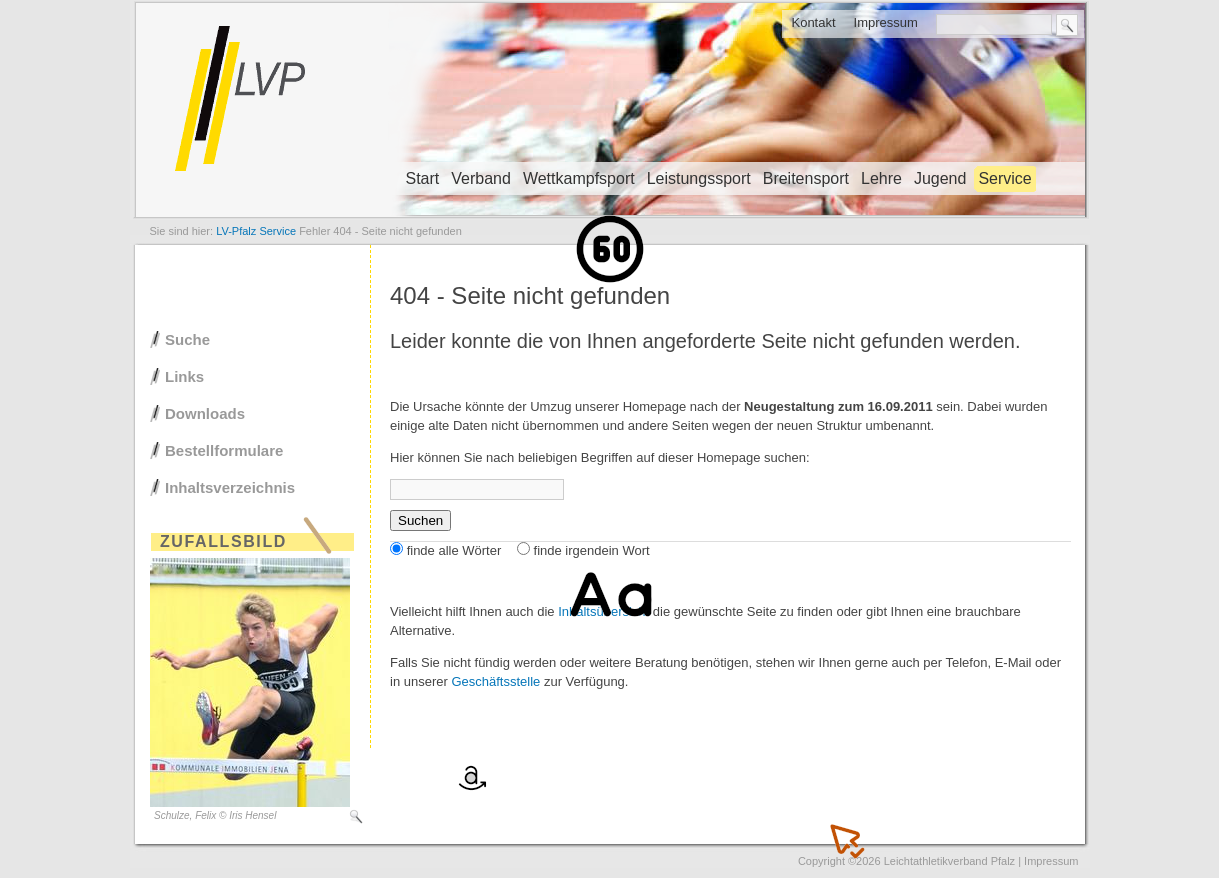  What do you see at coordinates (611, 598) in the screenshot?
I see `toggle case-sensitive search matching` at bounding box center [611, 598].